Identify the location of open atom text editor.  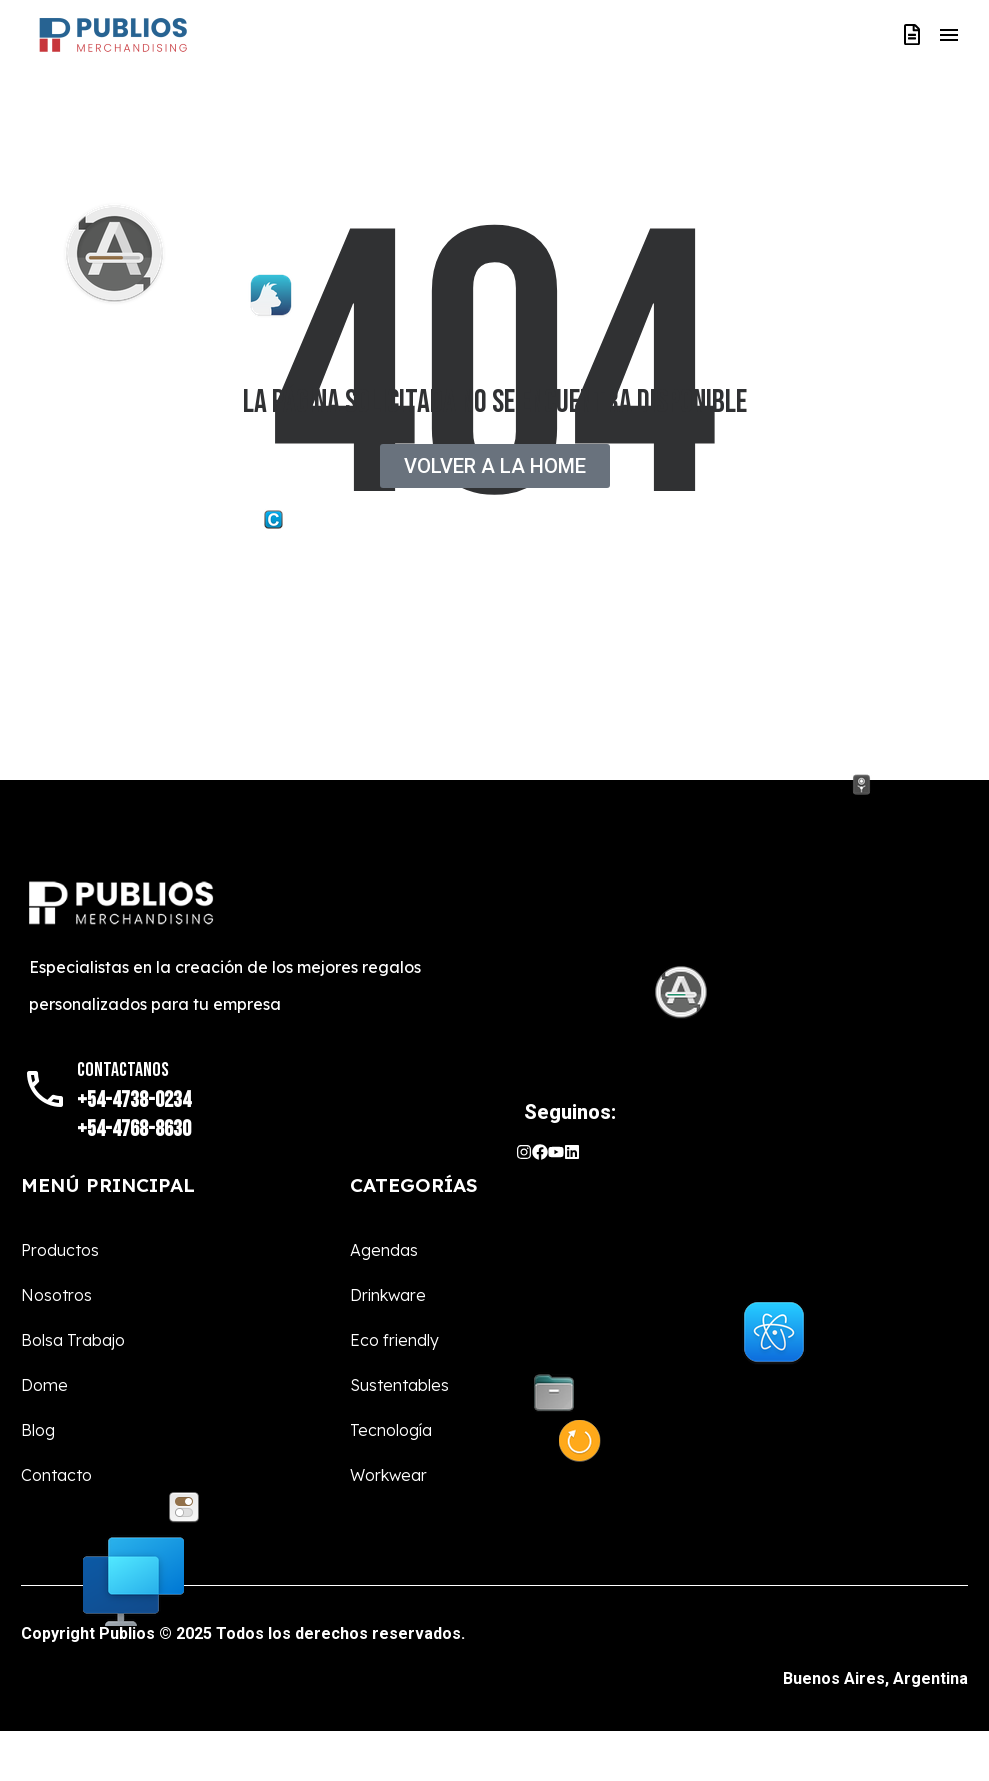
(774, 1332).